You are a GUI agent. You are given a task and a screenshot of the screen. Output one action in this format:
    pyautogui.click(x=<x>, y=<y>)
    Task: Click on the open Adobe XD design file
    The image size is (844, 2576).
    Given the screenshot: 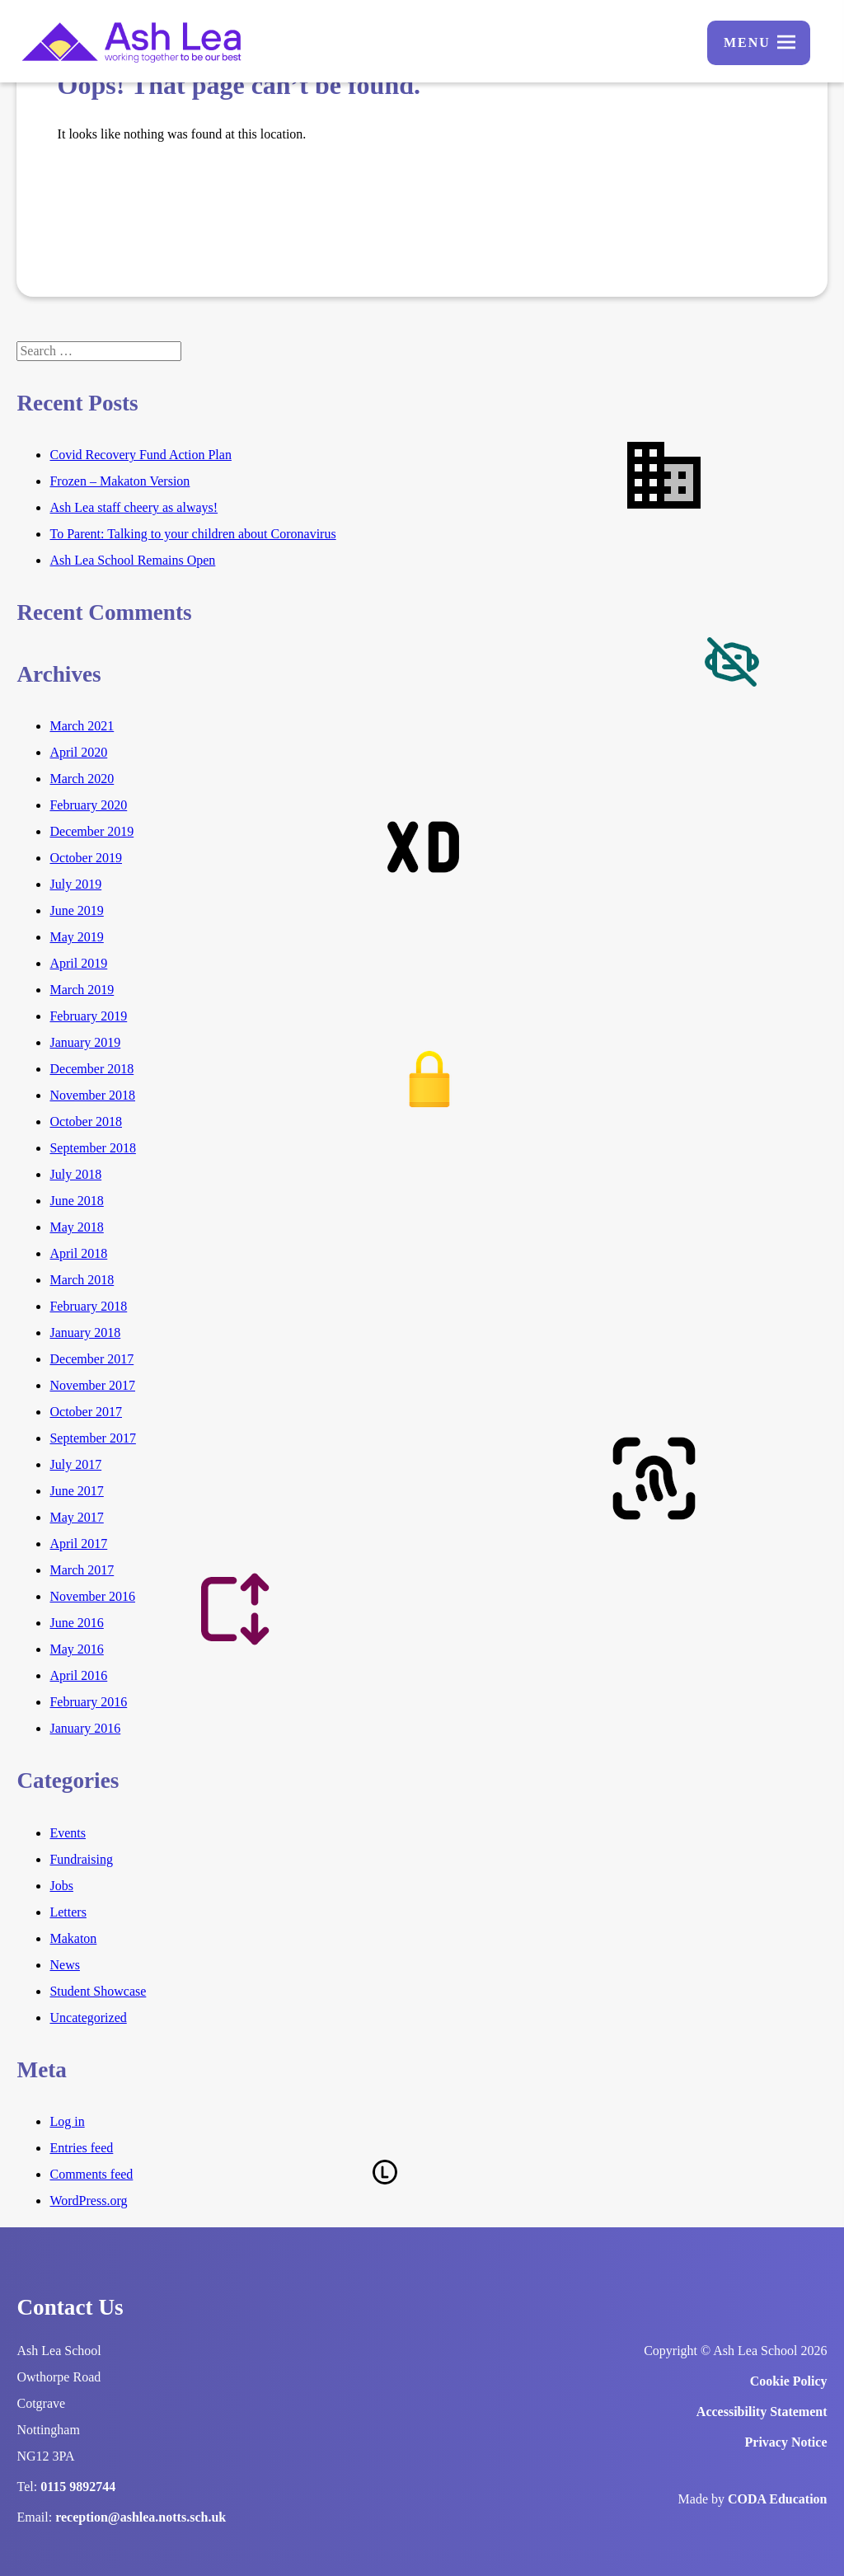 What is the action you would take?
    pyautogui.click(x=423, y=847)
    